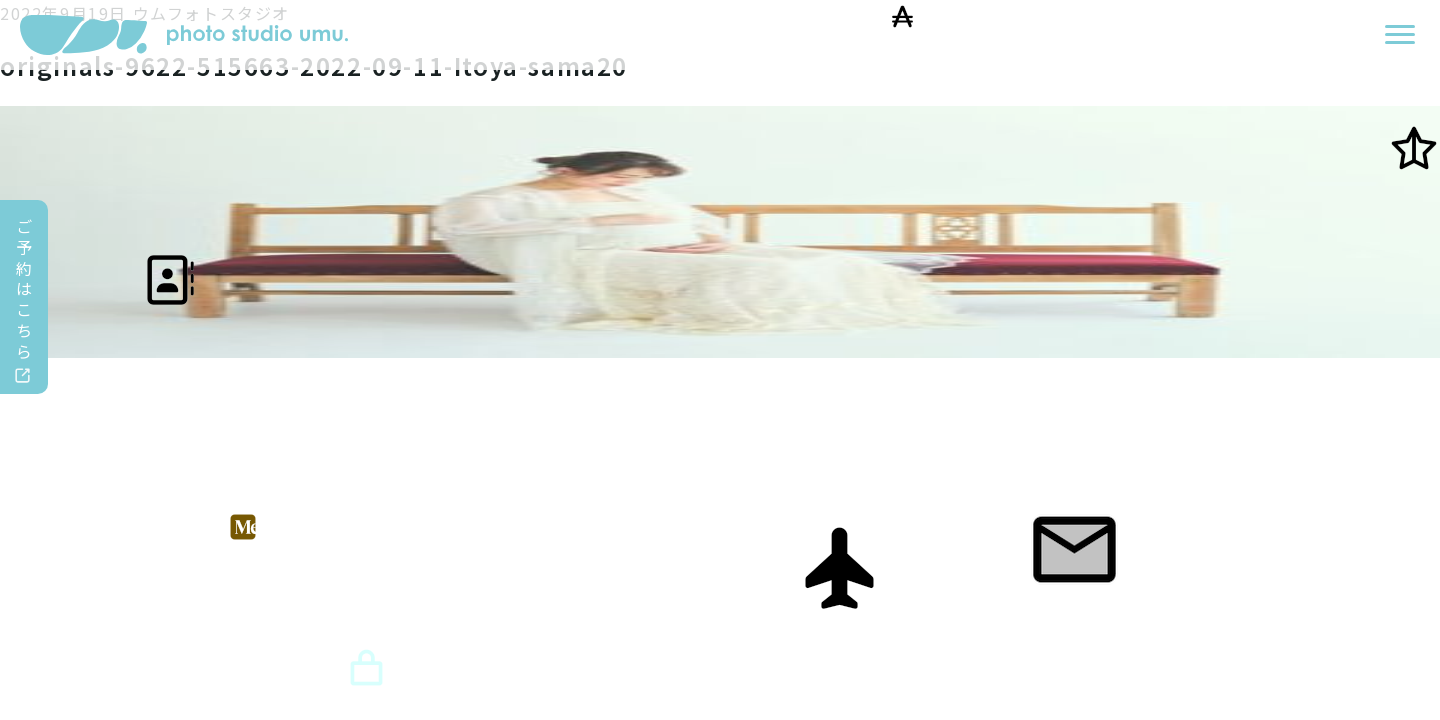  I want to click on open Medium app or website, so click(243, 527).